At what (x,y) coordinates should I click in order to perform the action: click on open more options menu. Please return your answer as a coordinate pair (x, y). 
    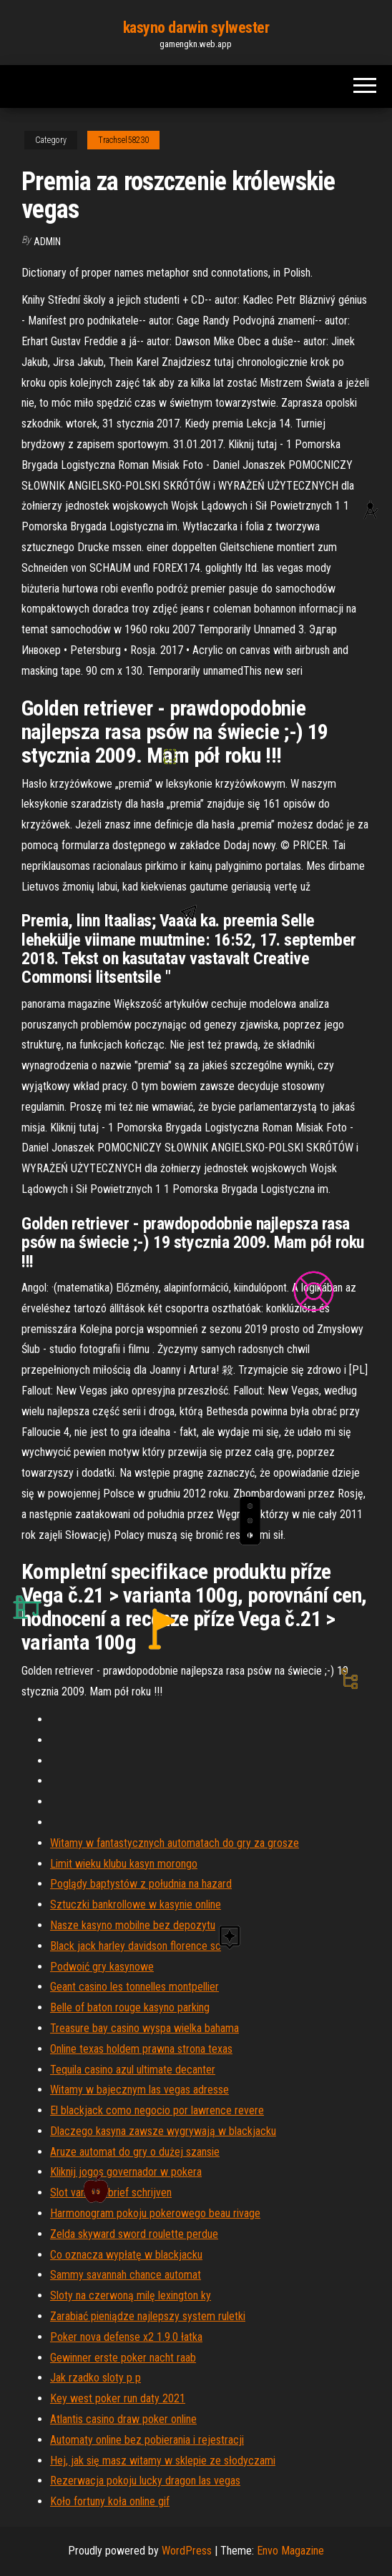
    Looking at the image, I should click on (250, 1520).